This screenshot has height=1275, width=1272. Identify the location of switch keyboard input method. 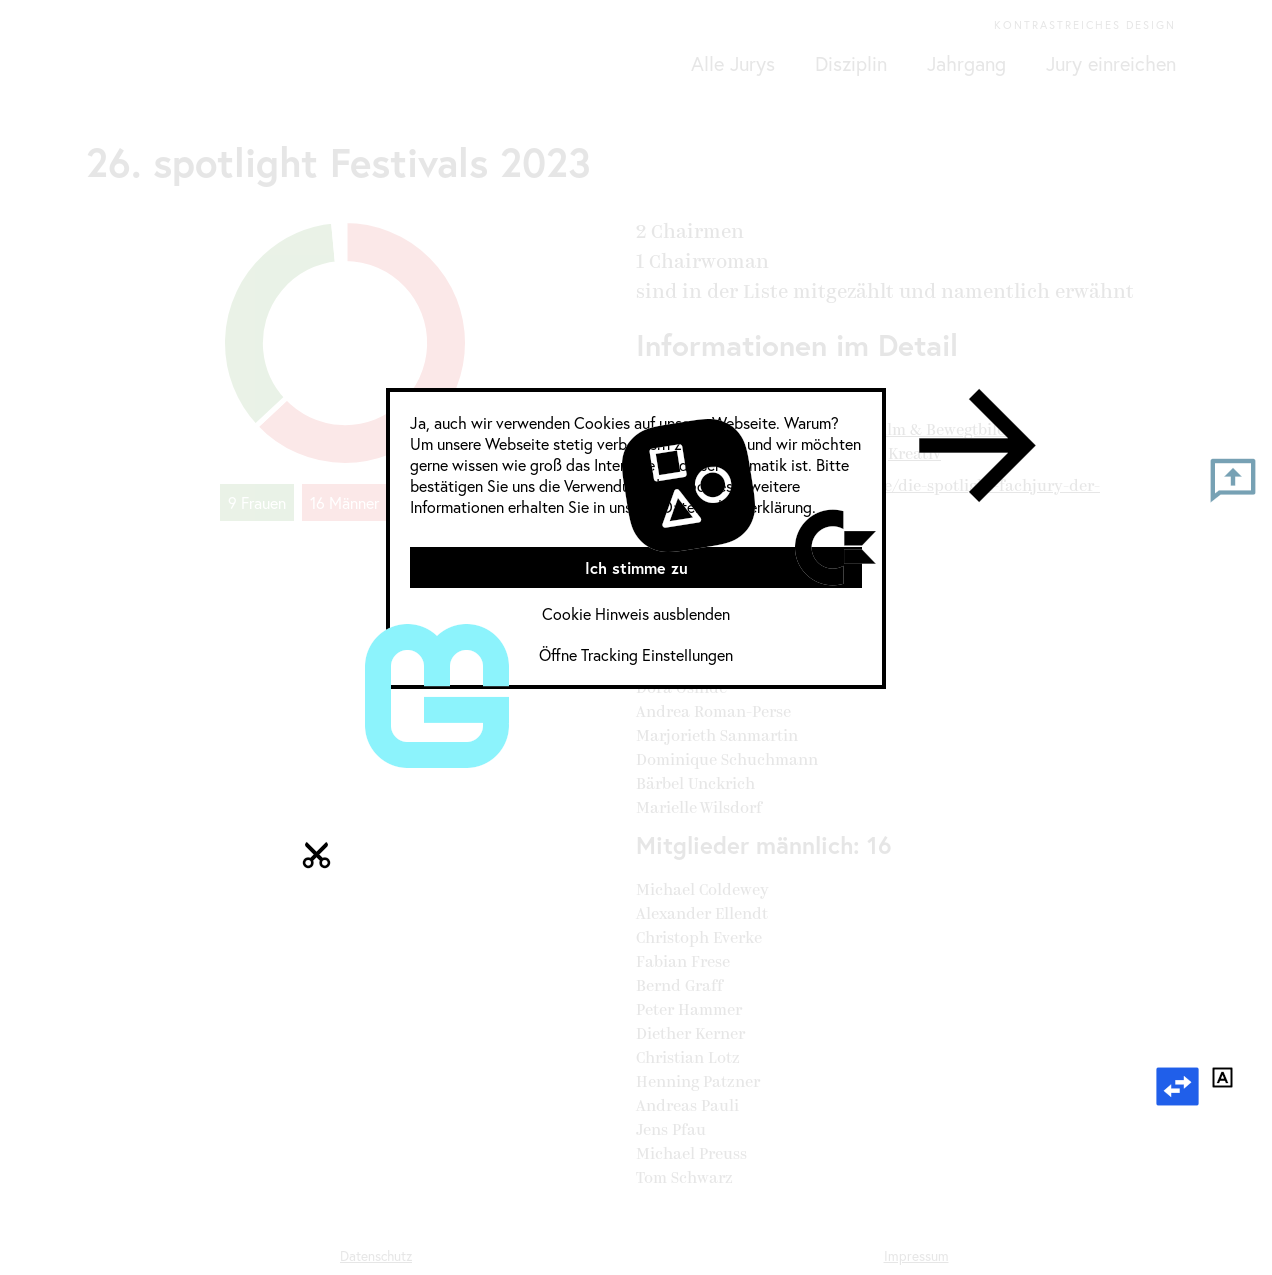
(1222, 1077).